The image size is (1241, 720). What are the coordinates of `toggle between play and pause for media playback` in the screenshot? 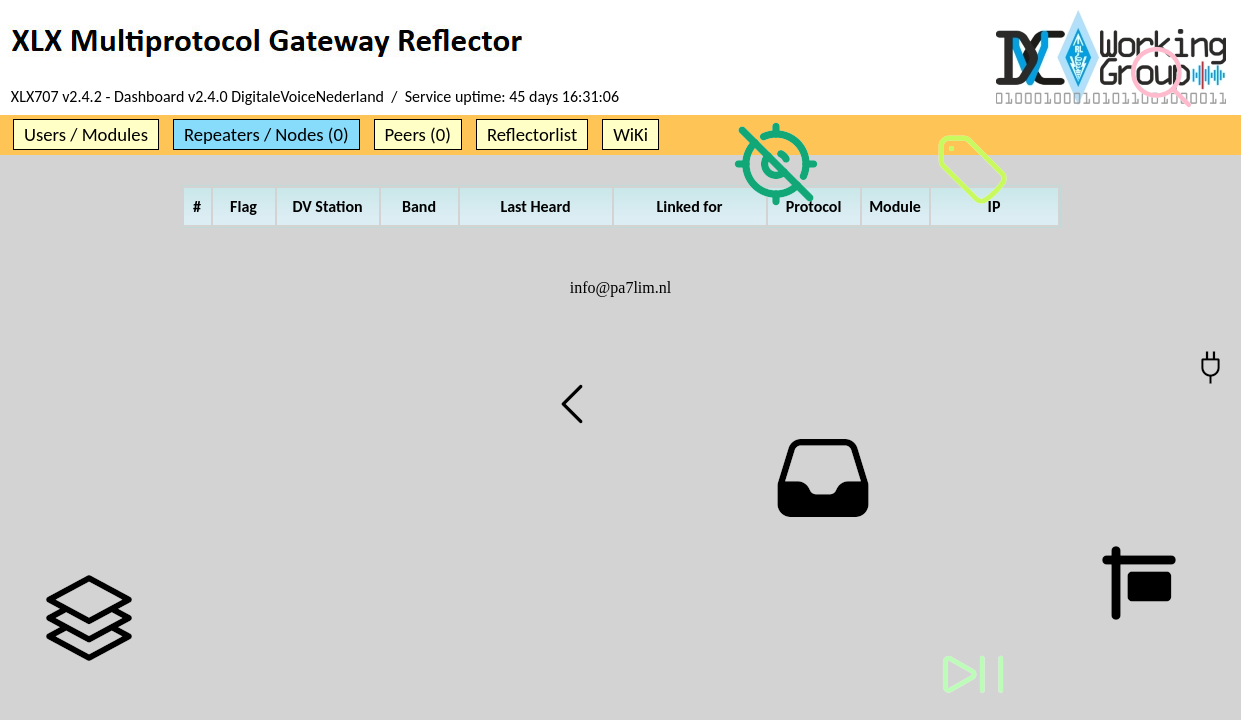 It's located at (973, 672).